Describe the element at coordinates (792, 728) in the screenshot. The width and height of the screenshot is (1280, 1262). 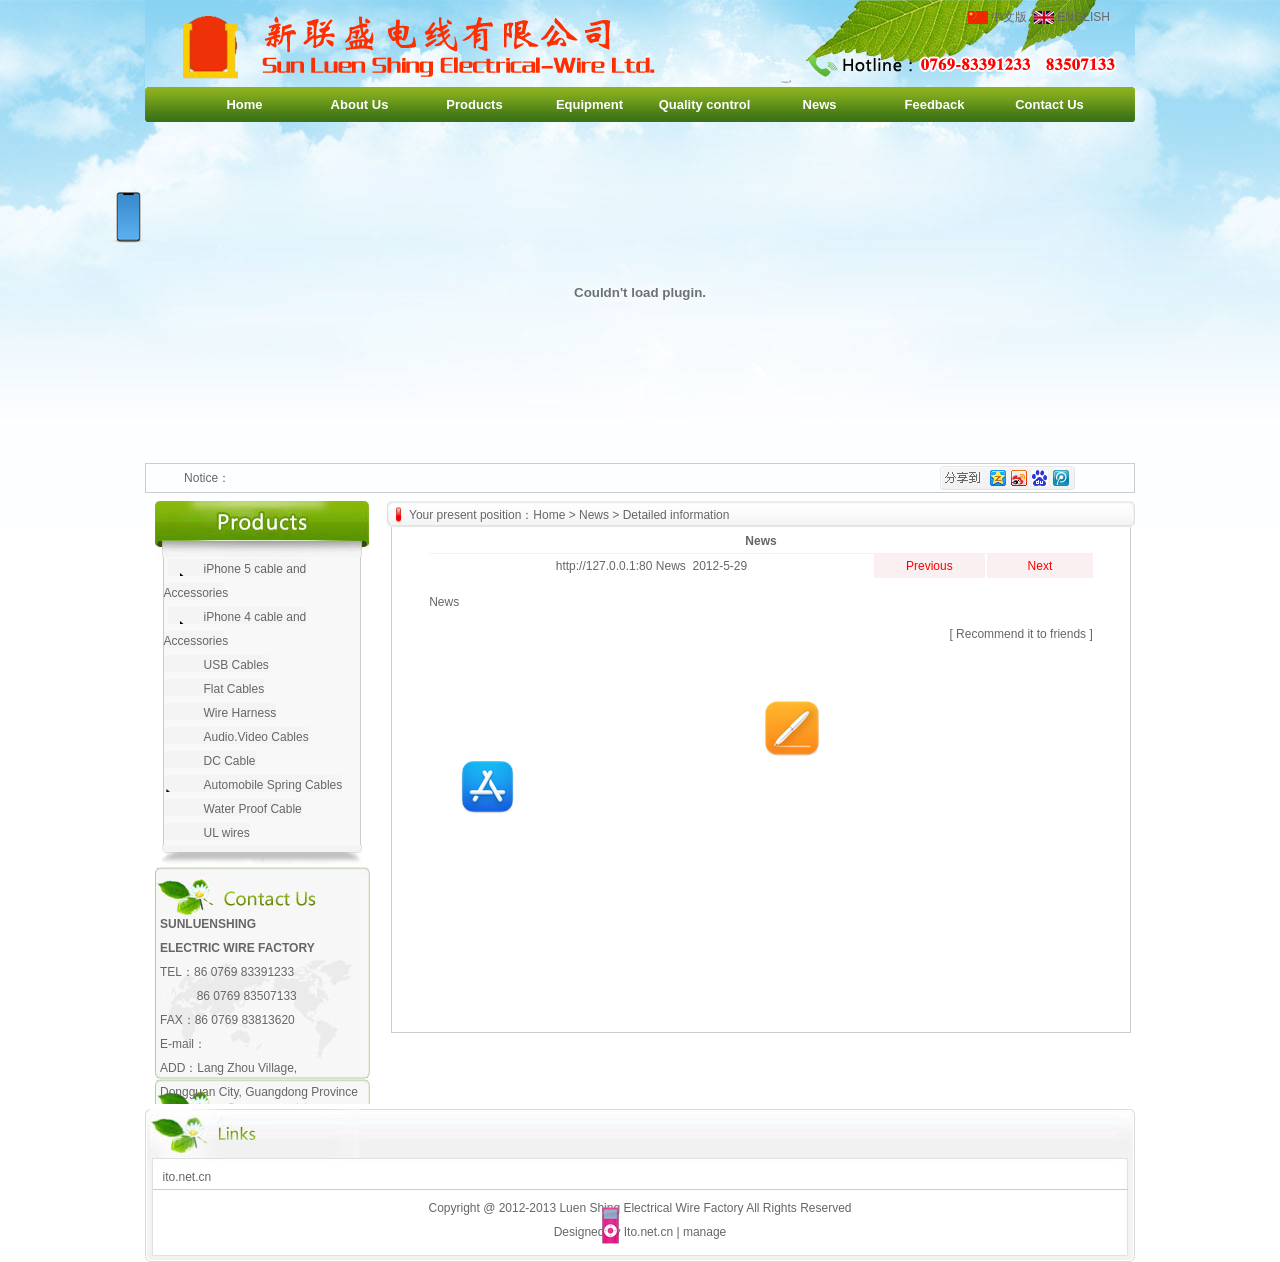
I see `open Apple Pages for document editing` at that location.